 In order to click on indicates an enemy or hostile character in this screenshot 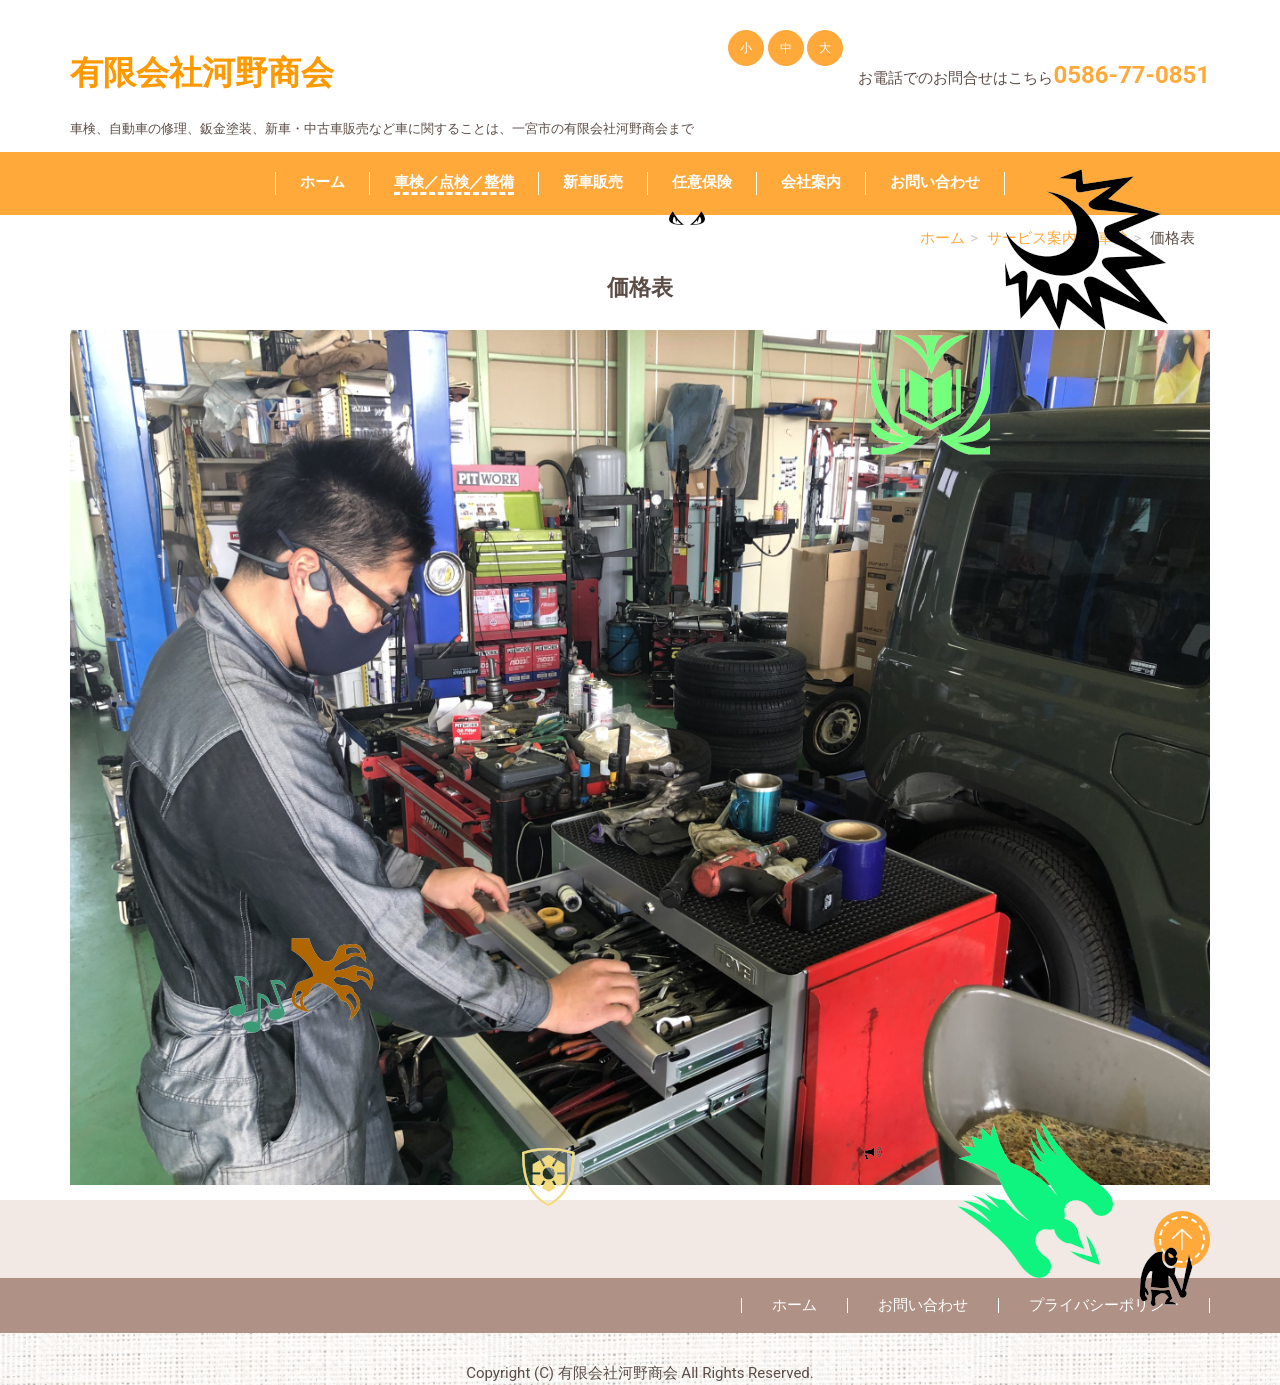, I will do `click(687, 218)`.